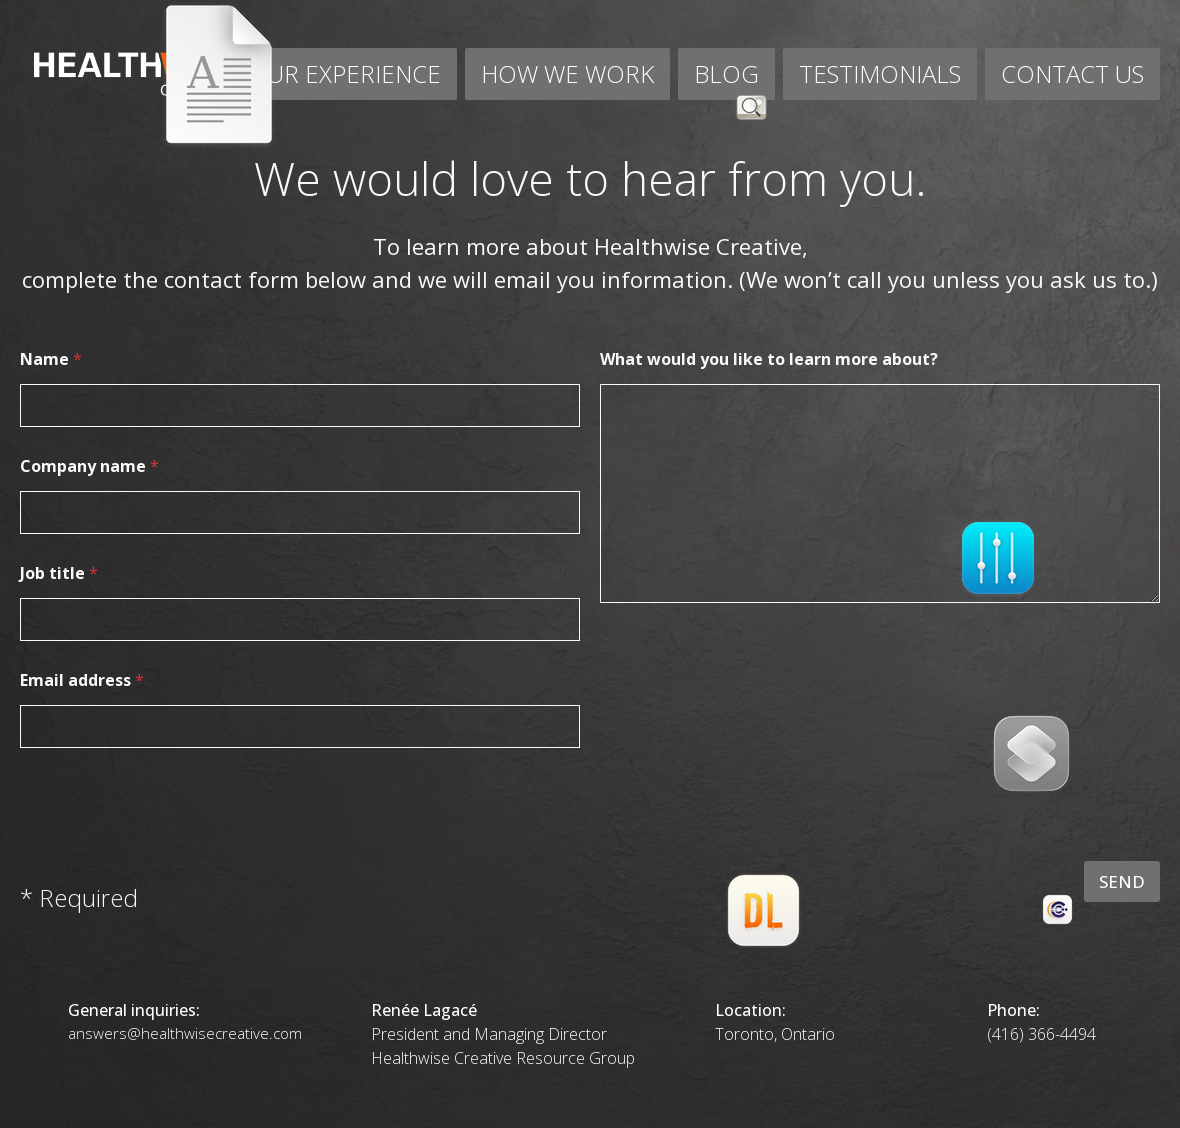  What do you see at coordinates (219, 77) in the screenshot?
I see `a rich text format document file` at bounding box center [219, 77].